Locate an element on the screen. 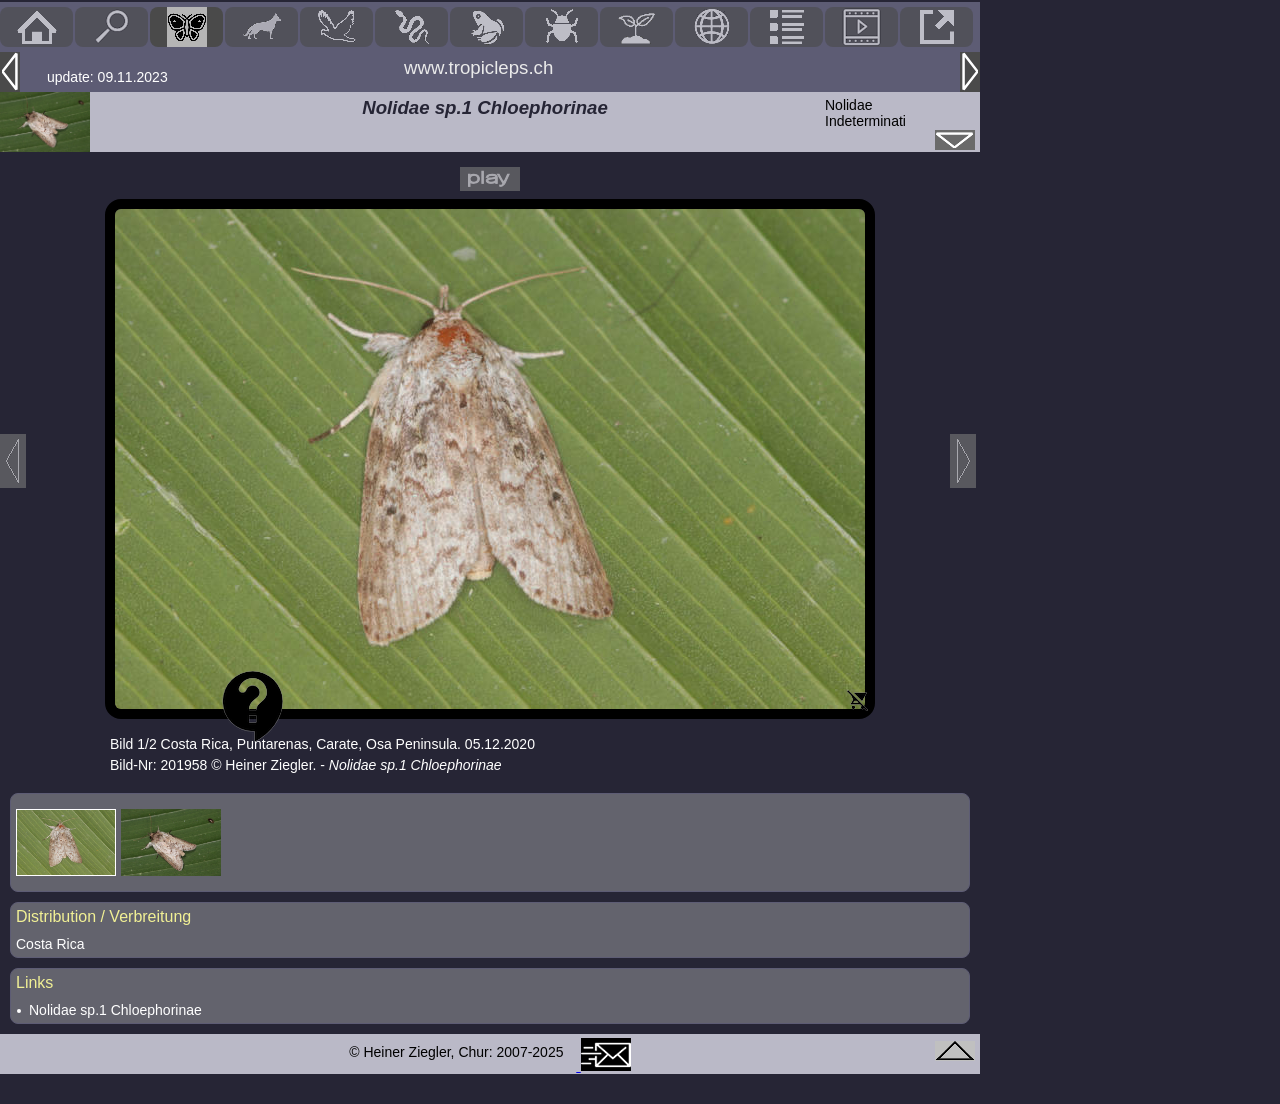 The height and width of the screenshot is (1104, 1280). remove item from shopping cart is located at coordinates (858, 700).